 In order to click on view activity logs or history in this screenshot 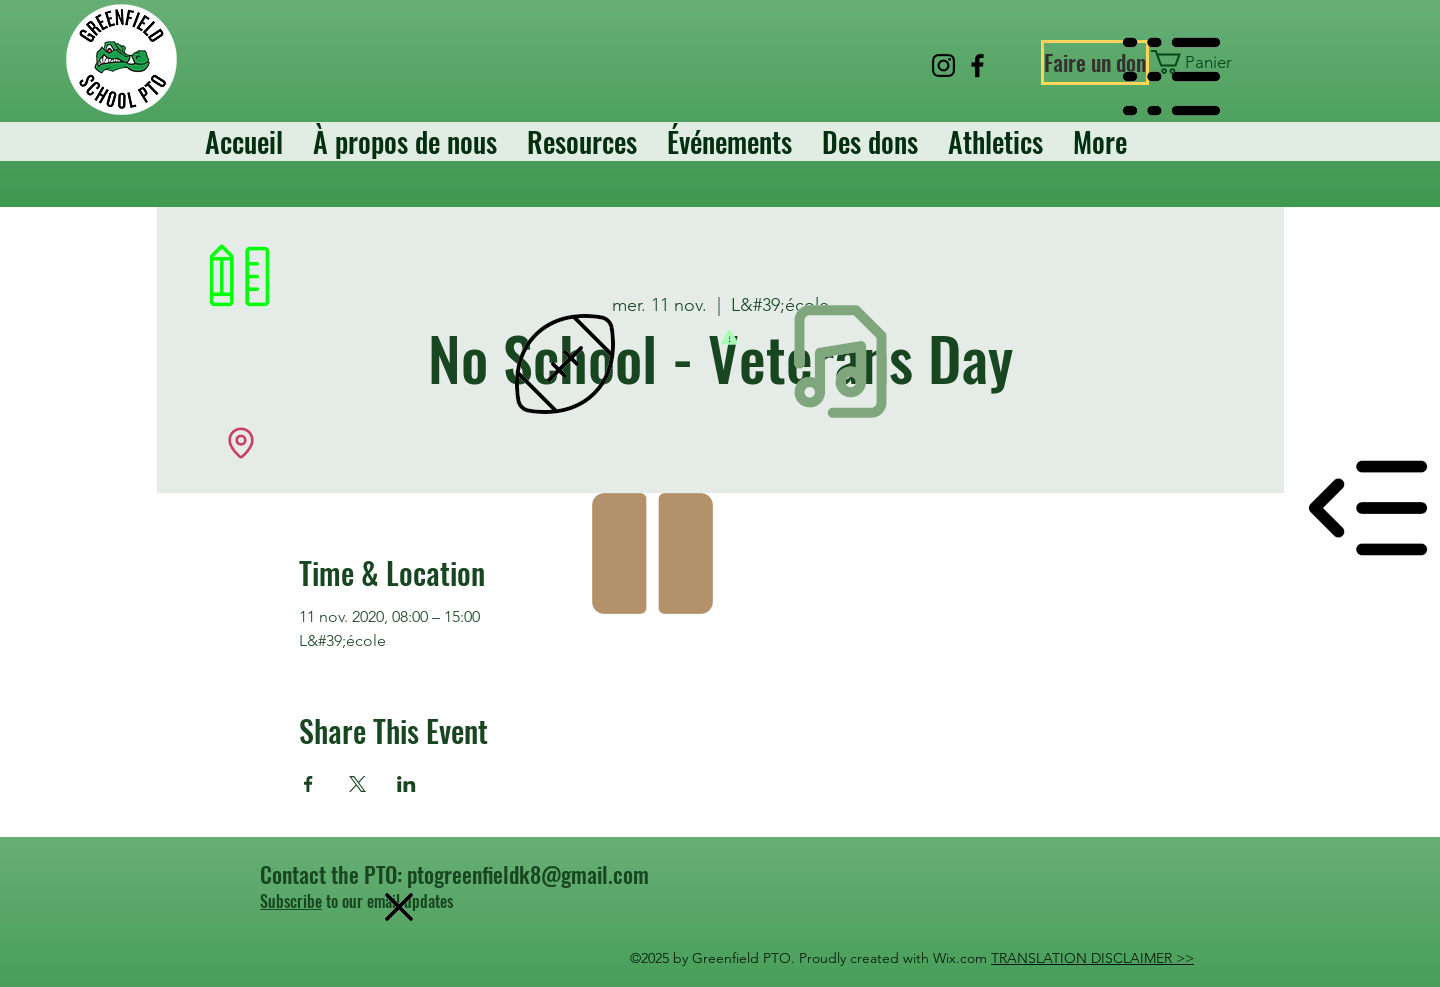, I will do `click(1171, 76)`.